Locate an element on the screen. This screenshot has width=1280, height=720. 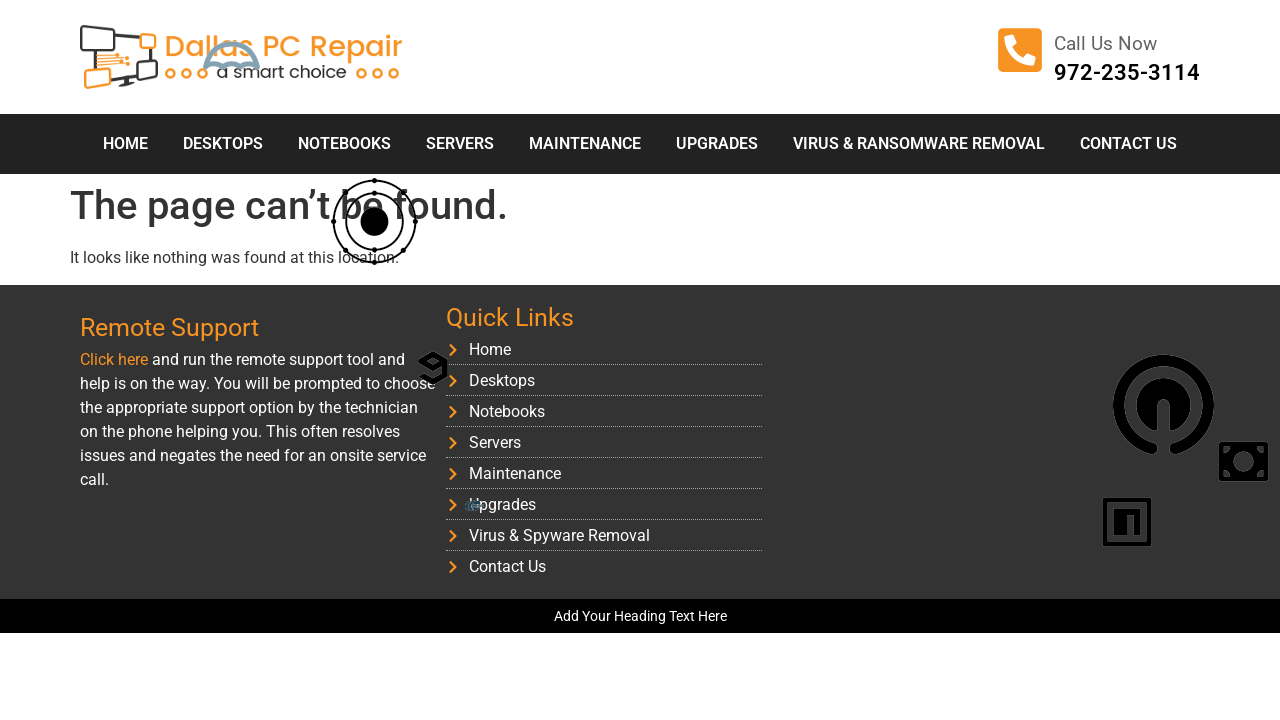
open Qwiklabs learning platform is located at coordinates (1163, 404).